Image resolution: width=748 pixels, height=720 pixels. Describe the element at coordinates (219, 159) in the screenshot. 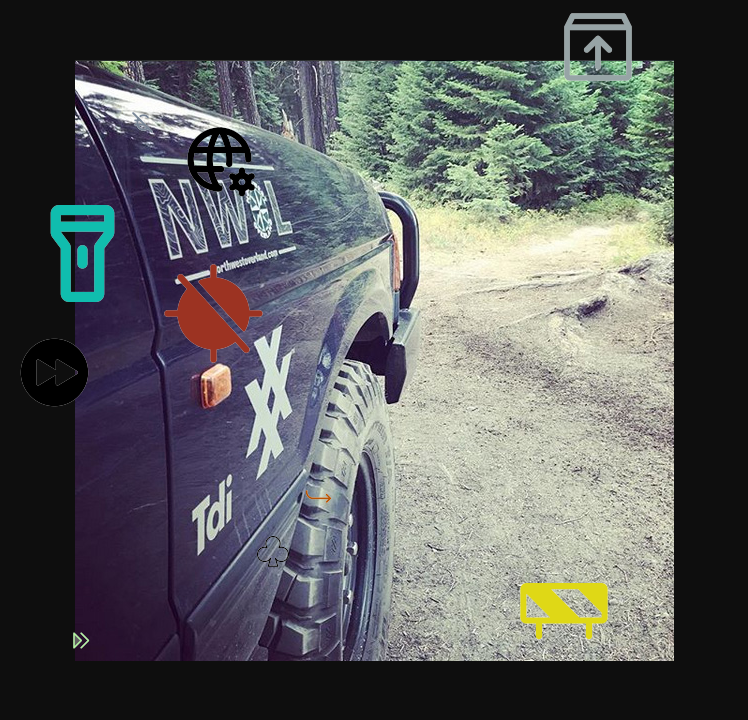

I see `configure global or regional settings` at that location.